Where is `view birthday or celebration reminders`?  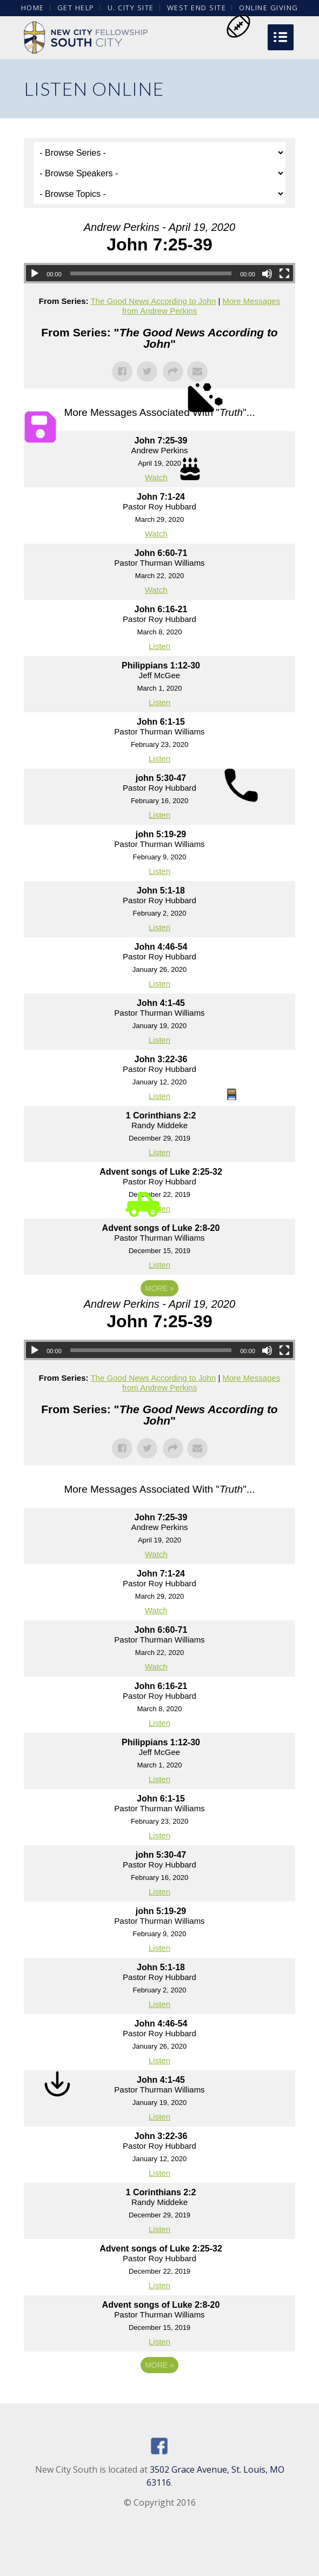
view birthday or celebration reminders is located at coordinates (190, 469).